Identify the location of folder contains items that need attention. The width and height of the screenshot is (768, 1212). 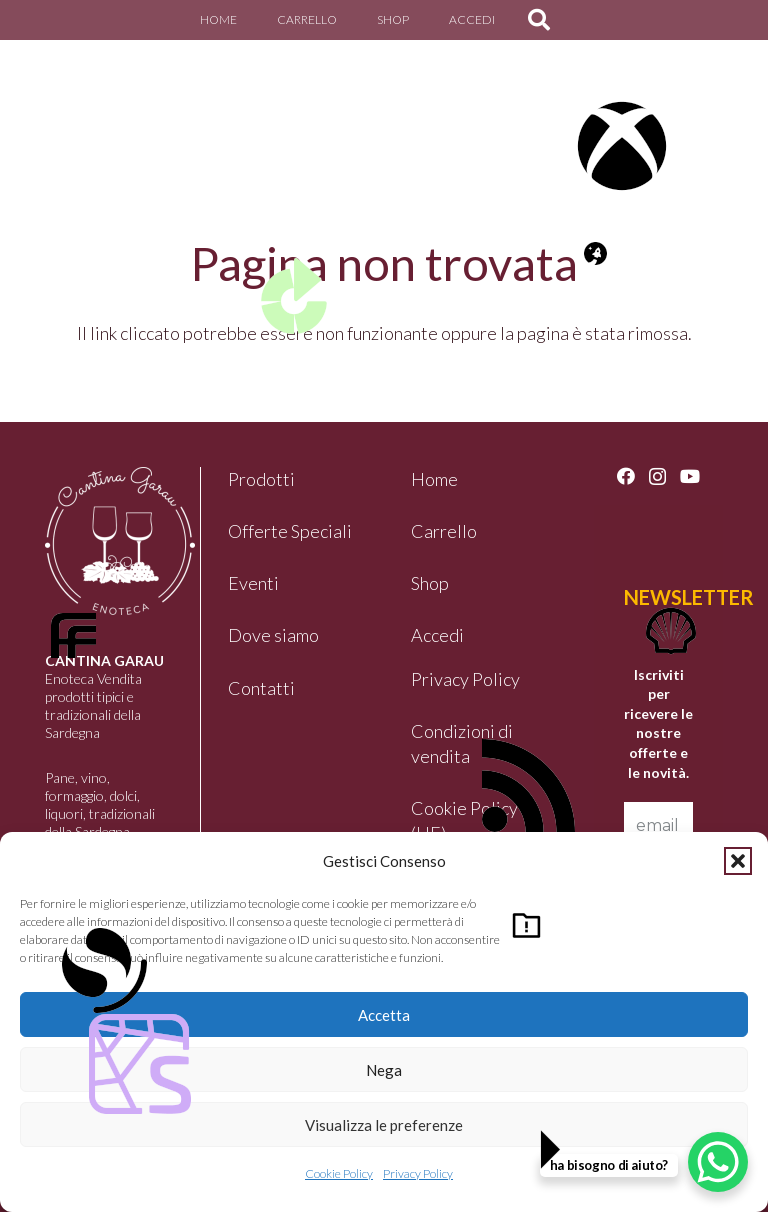
(526, 925).